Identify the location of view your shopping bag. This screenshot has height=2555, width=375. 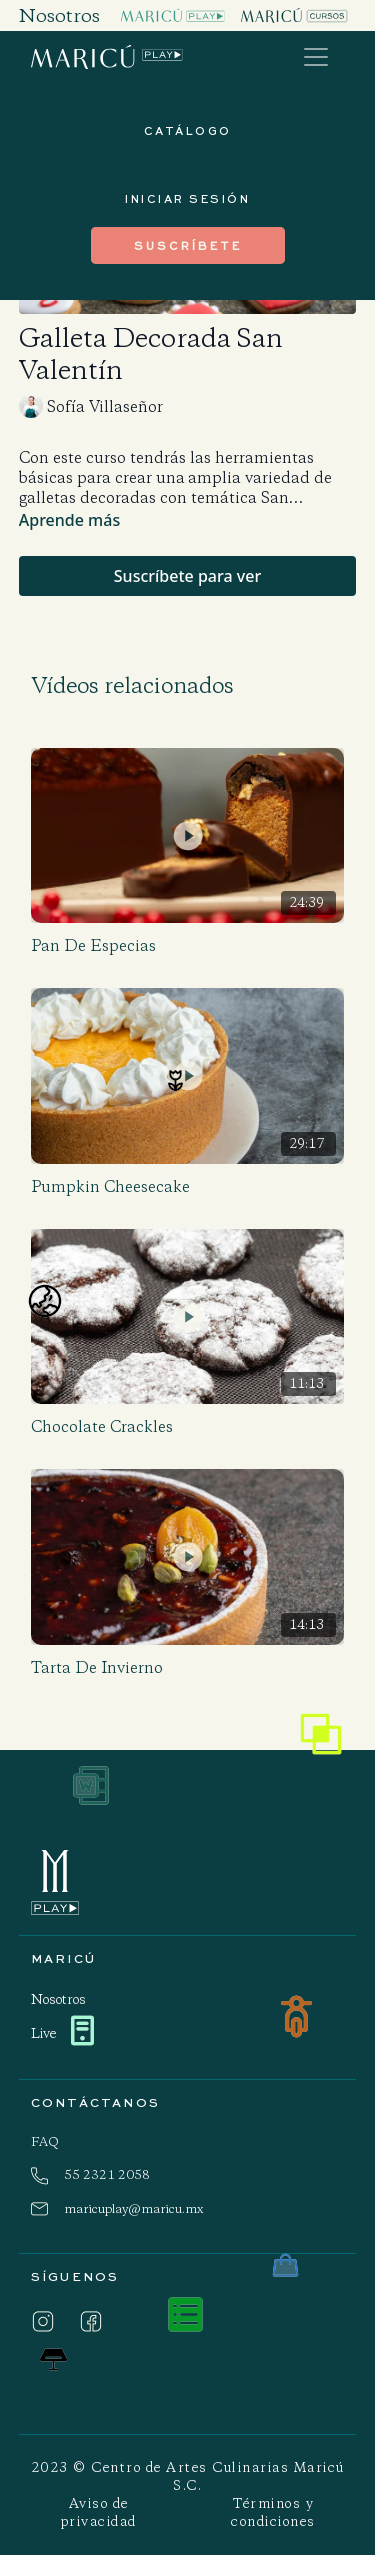
(285, 2266).